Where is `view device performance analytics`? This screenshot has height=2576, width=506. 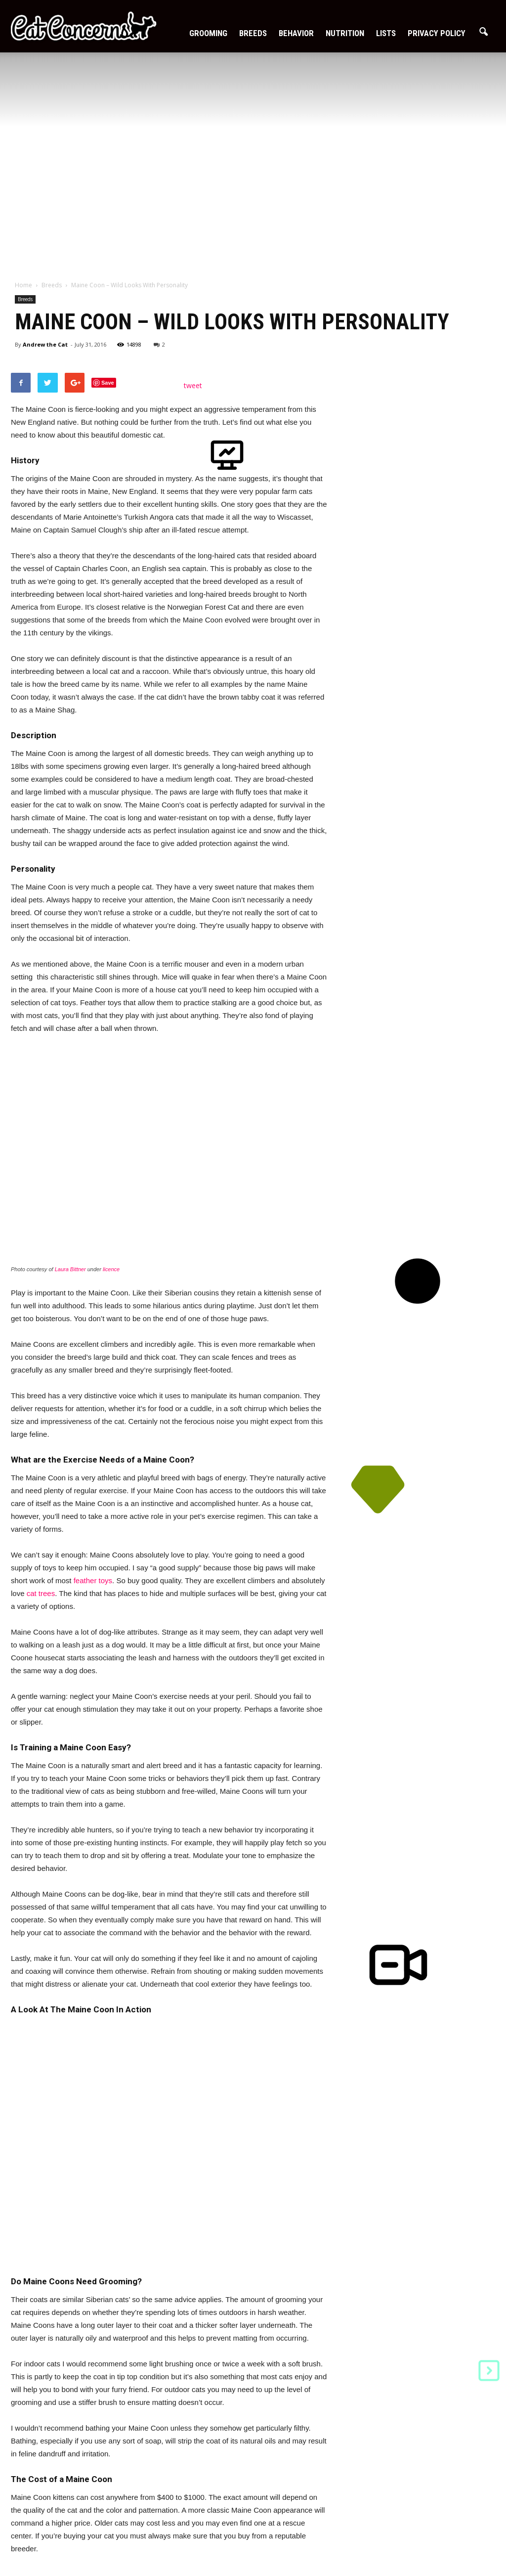 view device performance analytics is located at coordinates (227, 455).